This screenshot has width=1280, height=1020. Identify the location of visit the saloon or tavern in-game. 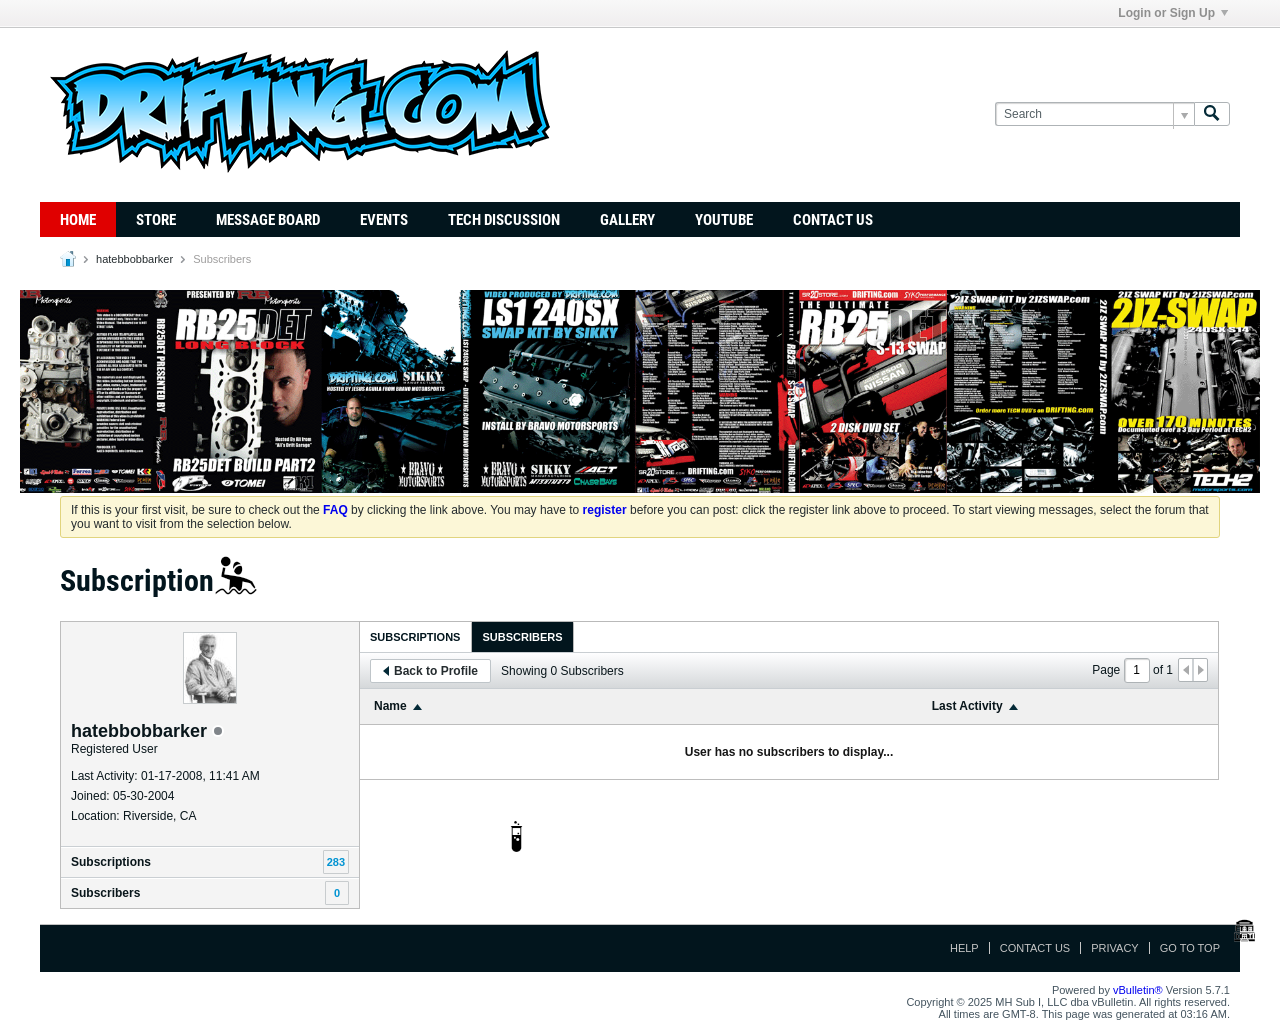
(1244, 930).